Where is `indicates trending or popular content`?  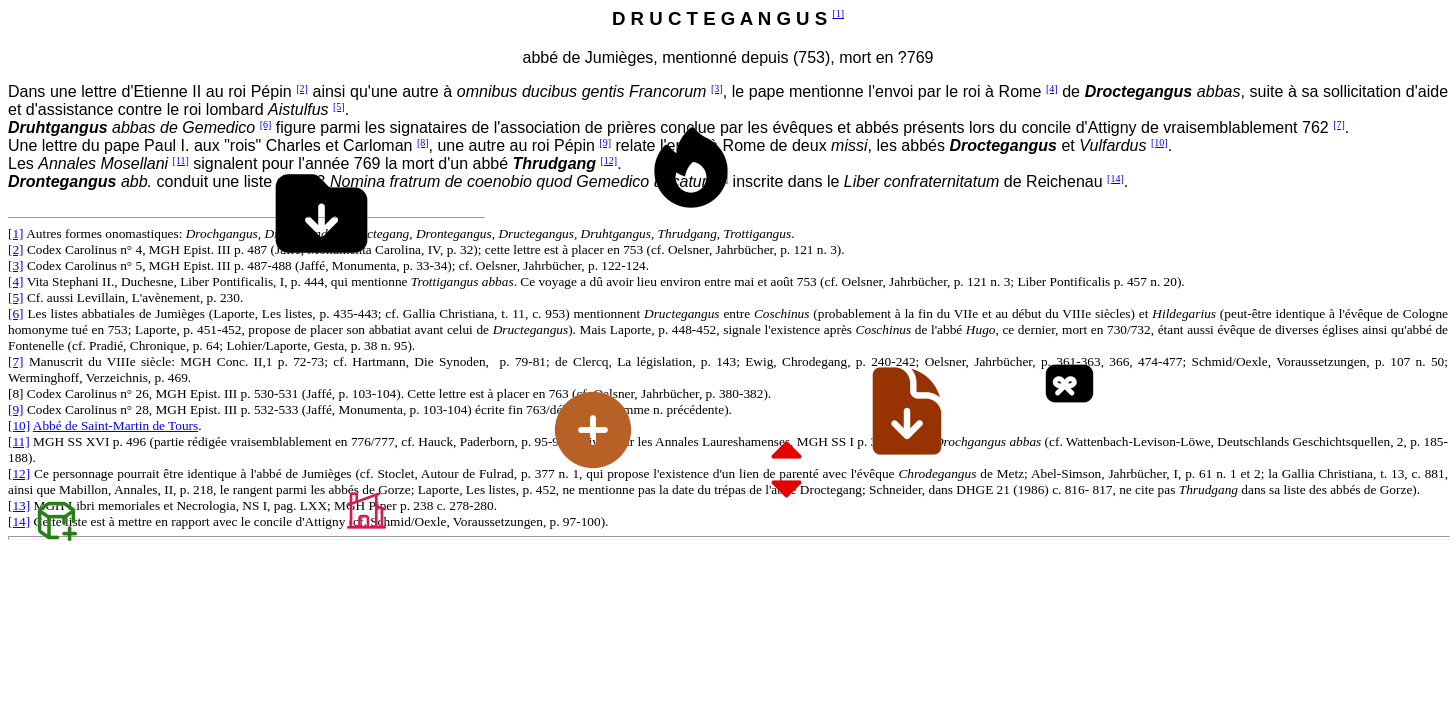 indicates trending or popular content is located at coordinates (691, 168).